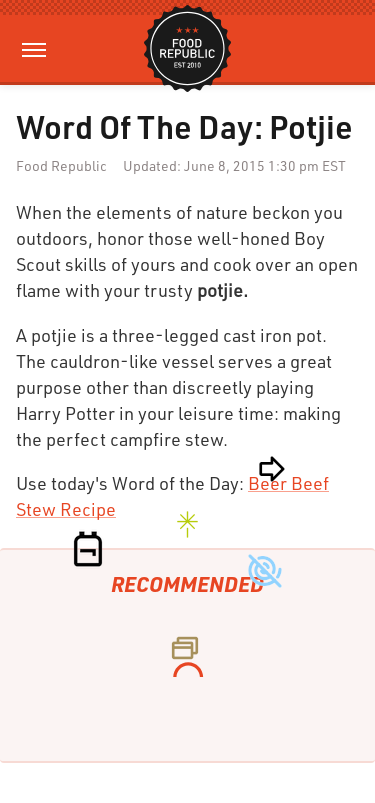  I want to click on access your backpack or inventory, so click(88, 549).